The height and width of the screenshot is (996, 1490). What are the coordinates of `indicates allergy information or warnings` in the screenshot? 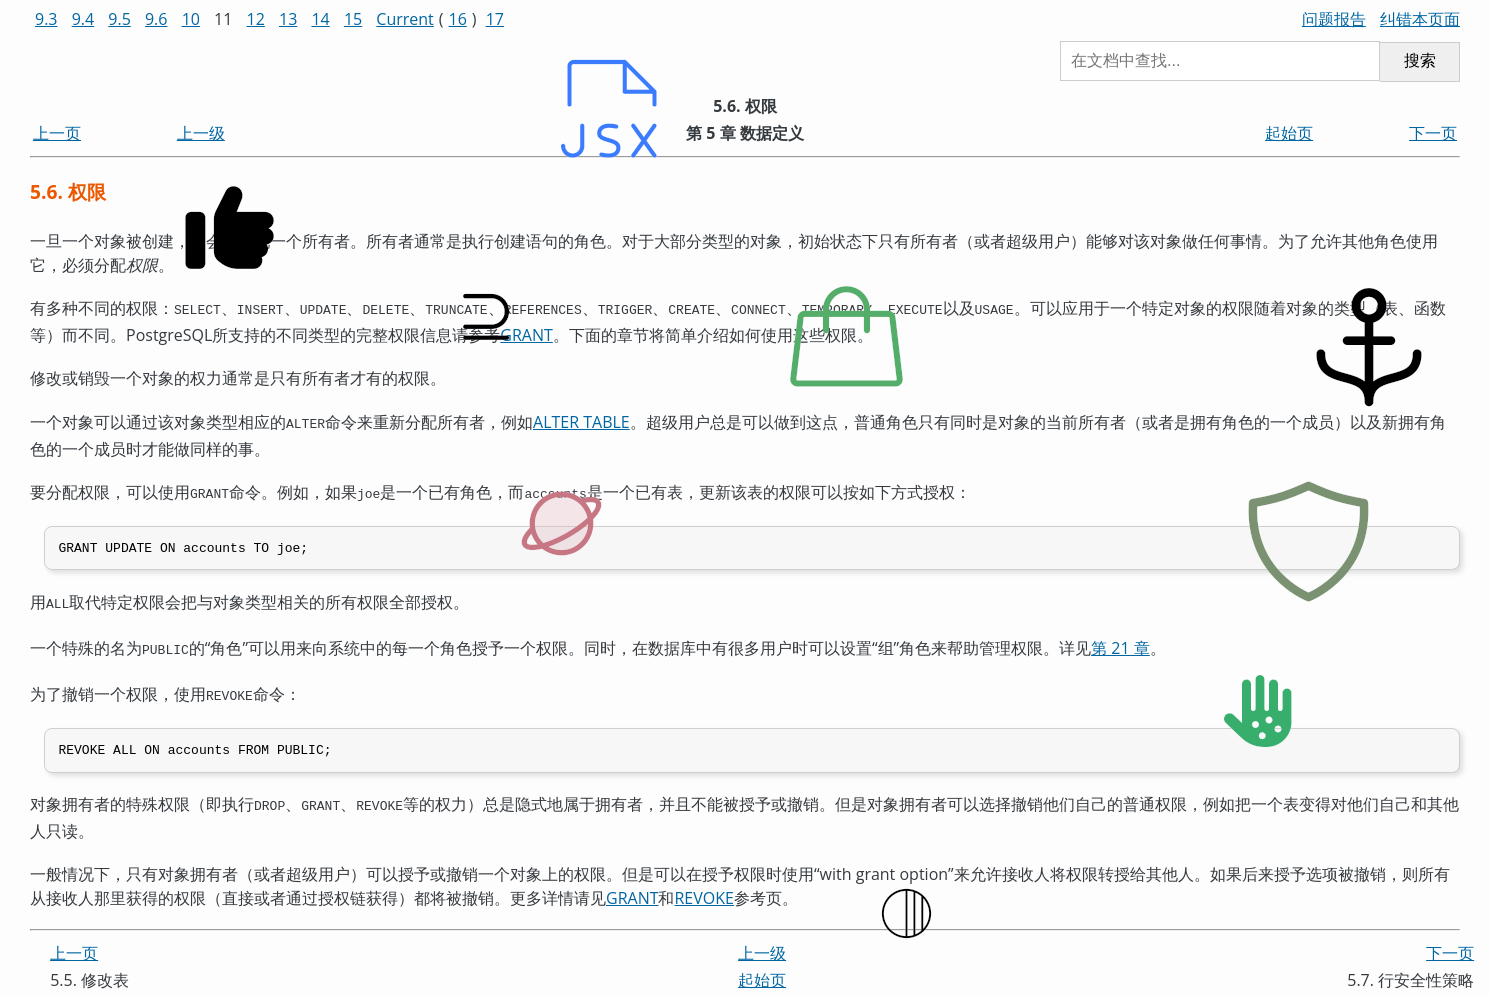 It's located at (1260, 711).